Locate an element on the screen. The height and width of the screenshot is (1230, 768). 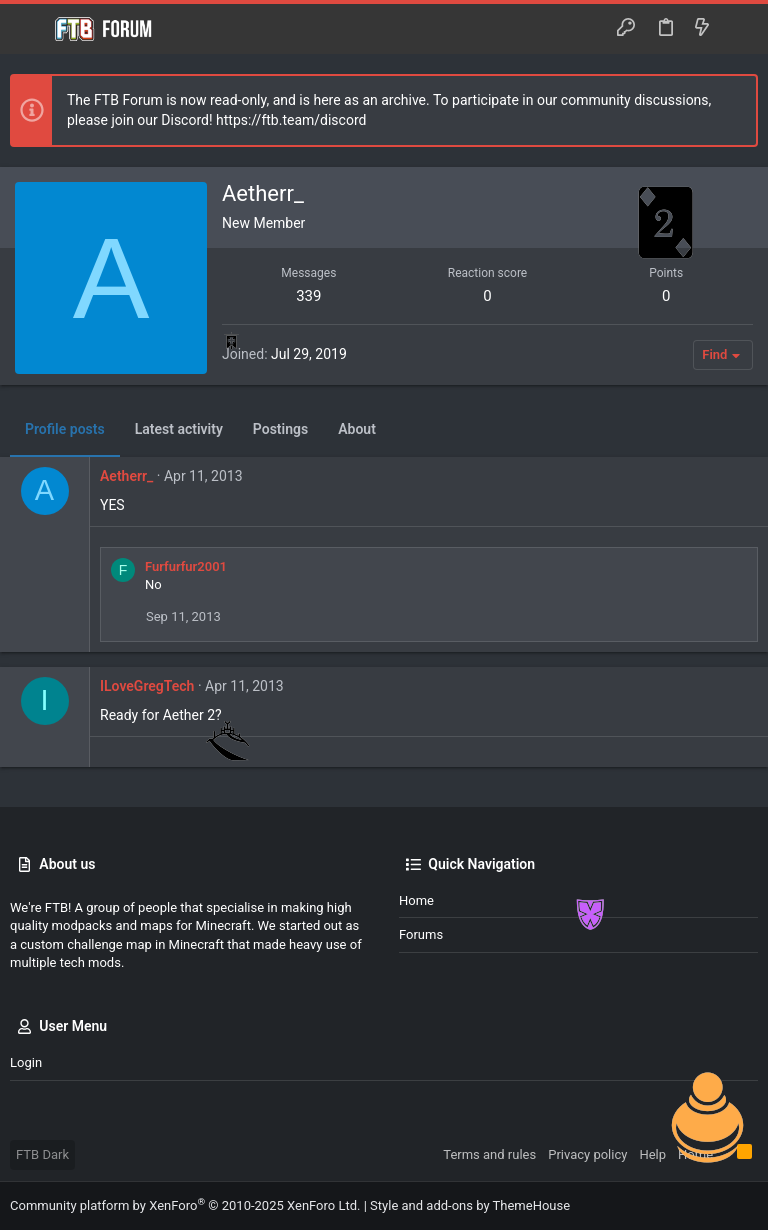
two of diamonds playing card is located at coordinates (665, 222).